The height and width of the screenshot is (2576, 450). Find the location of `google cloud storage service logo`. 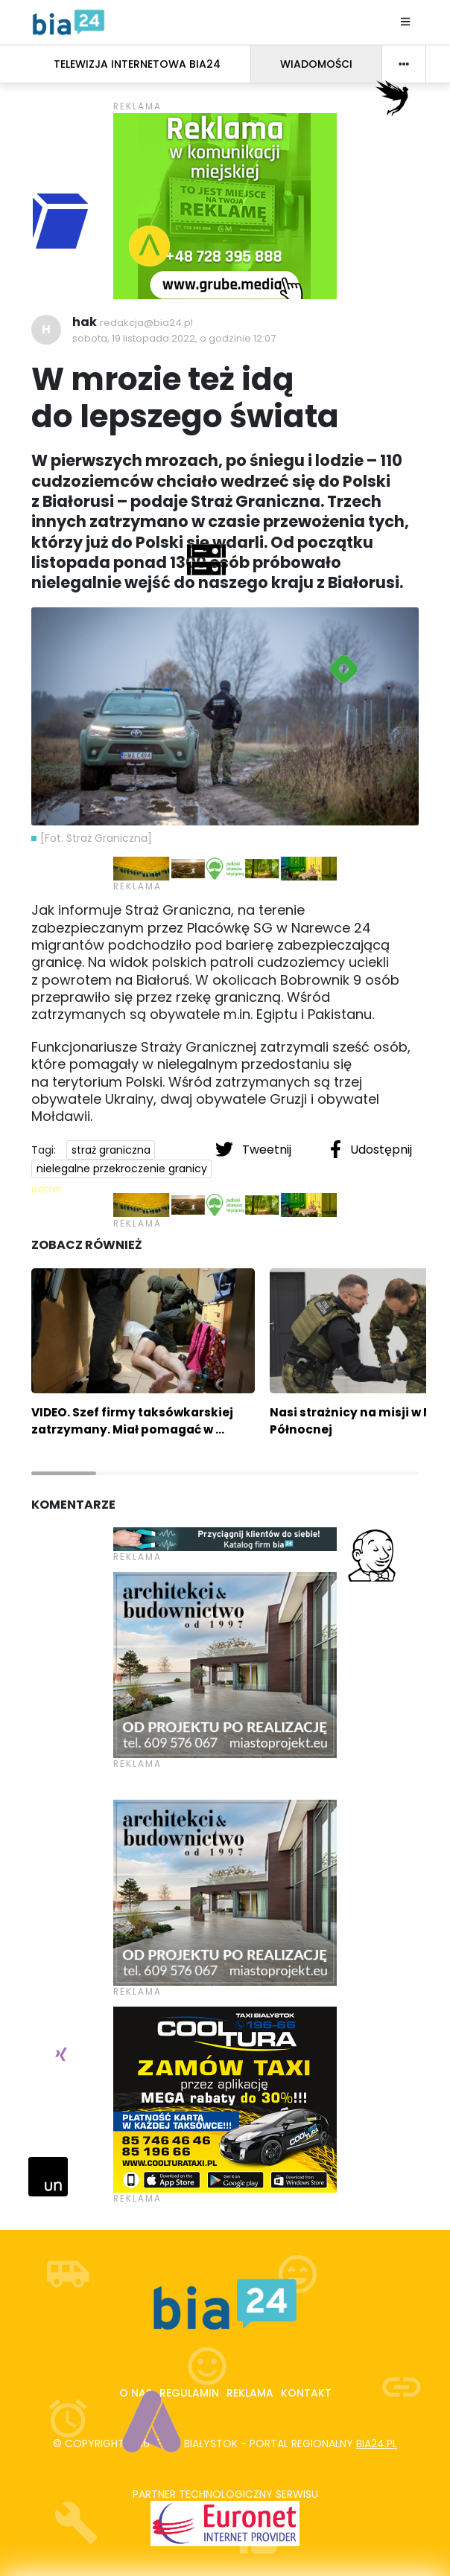

google cloud storage service logo is located at coordinates (206, 560).